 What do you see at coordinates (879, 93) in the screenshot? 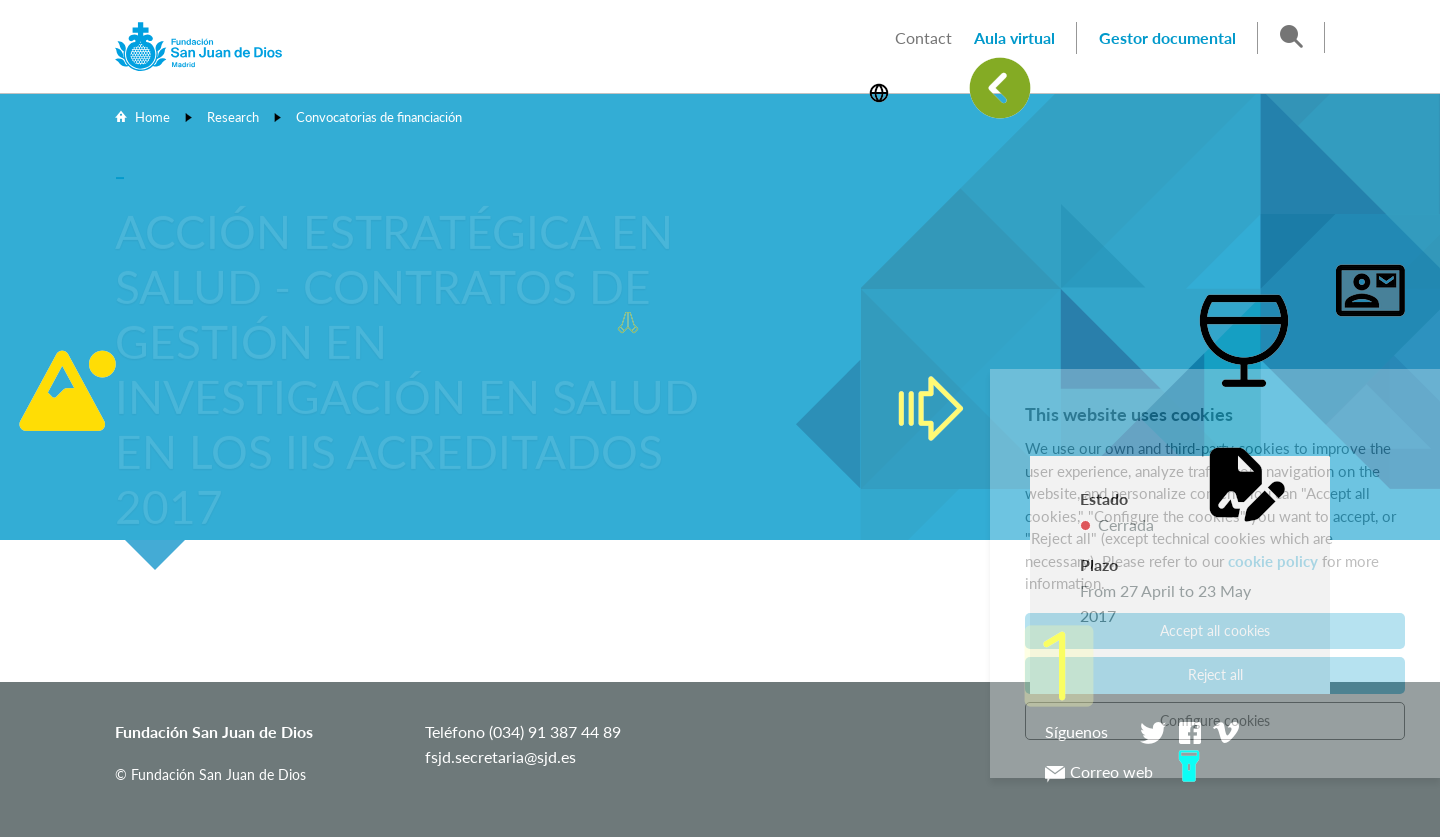
I see `access website or browse the internet` at bounding box center [879, 93].